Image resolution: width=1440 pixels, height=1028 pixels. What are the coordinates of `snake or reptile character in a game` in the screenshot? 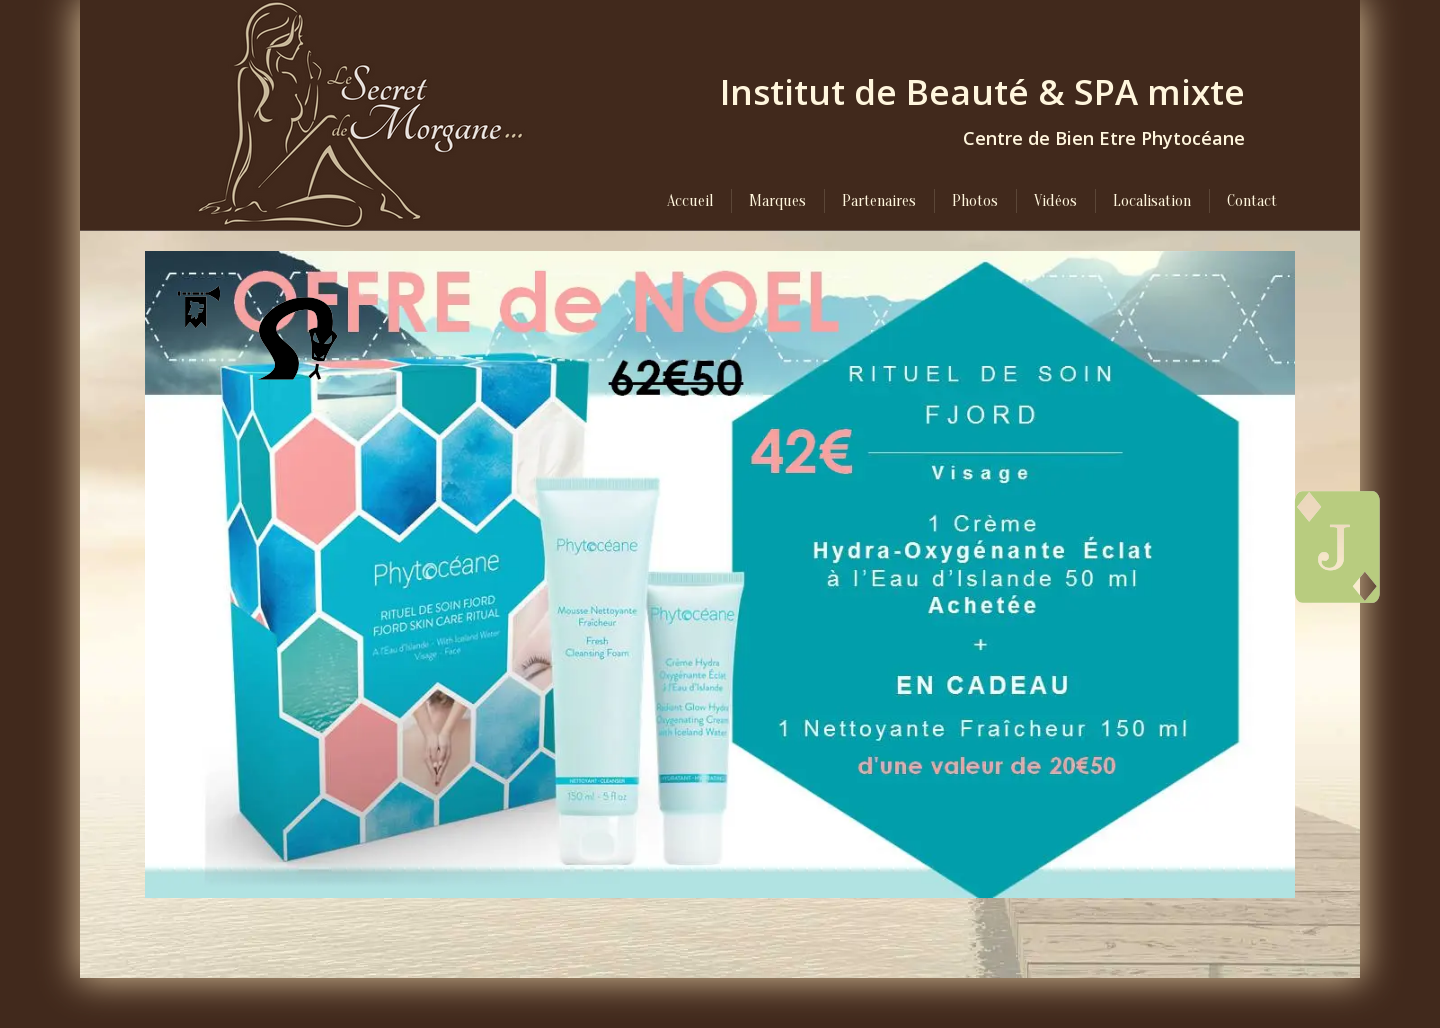 It's located at (297, 338).